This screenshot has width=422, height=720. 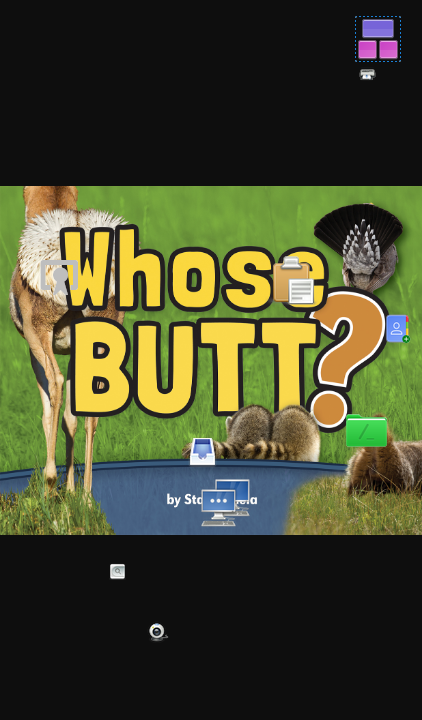 I want to click on indicates data is being transmitted over the network, so click(x=225, y=503).